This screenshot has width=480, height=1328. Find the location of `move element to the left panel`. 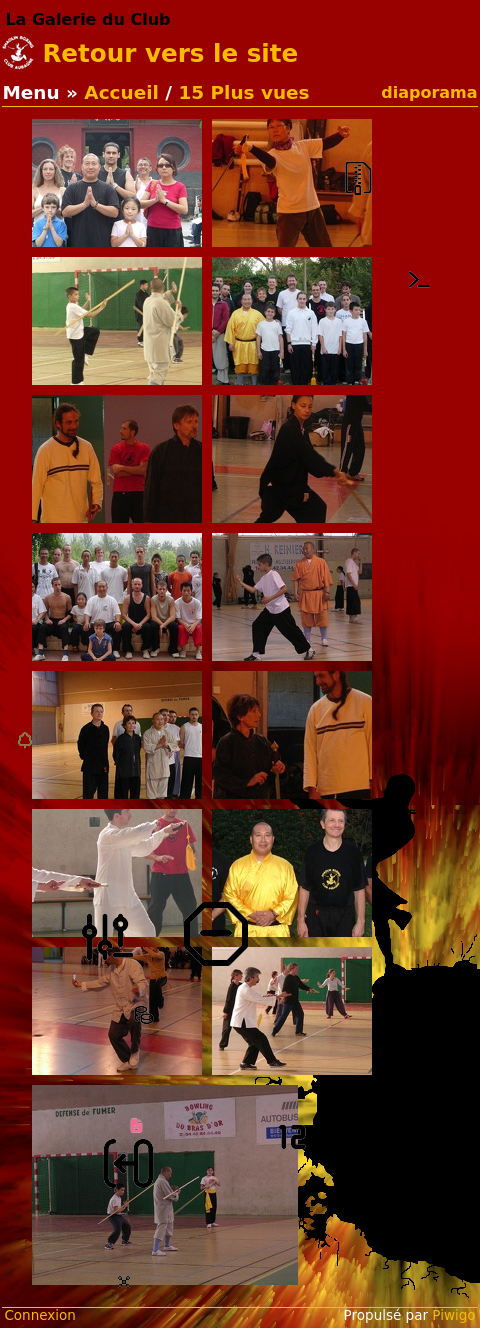

move element to the left panel is located at coordinates (128, 1163).